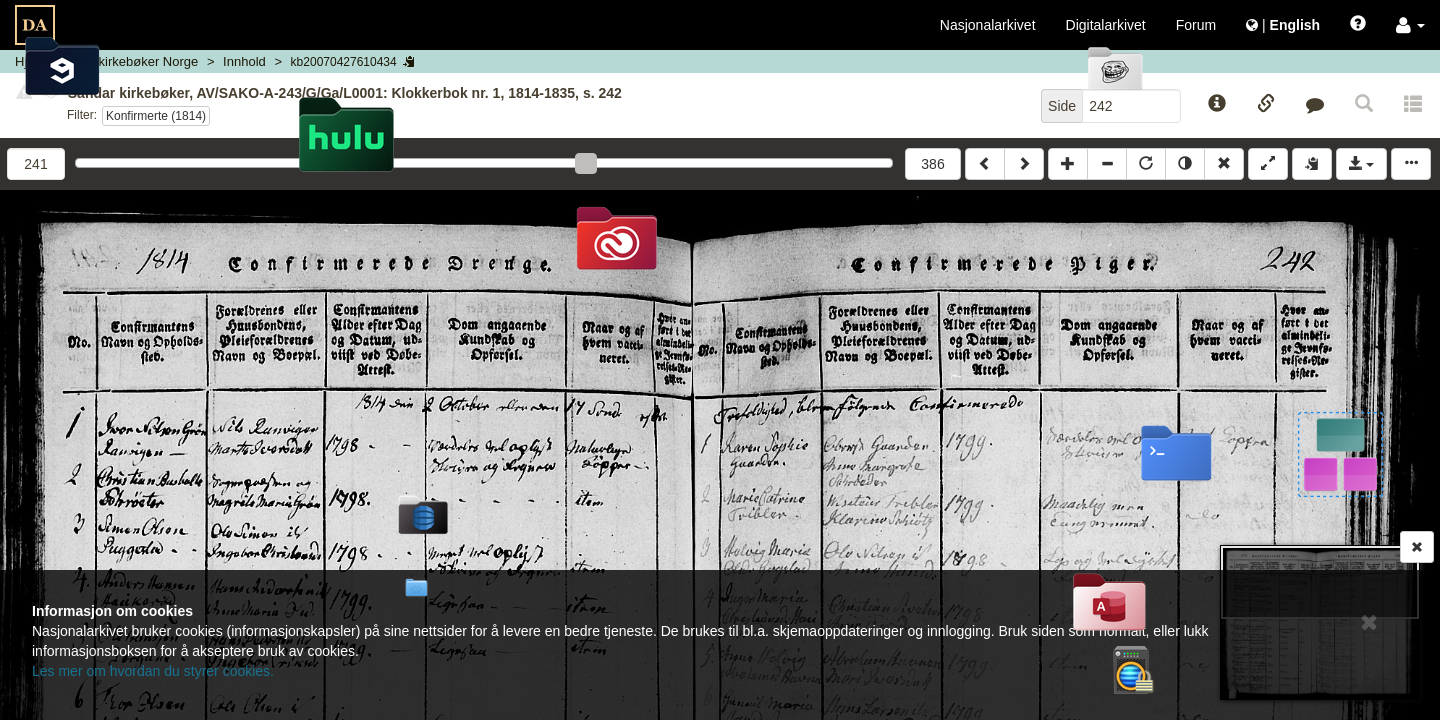 Image resolution: width=1440 pixels, height=720 pixels. What do you see at coordinates (616, 240) in the screenshot?
I see `open adobe creative cloud files folder` at bounding box center [616, 240].